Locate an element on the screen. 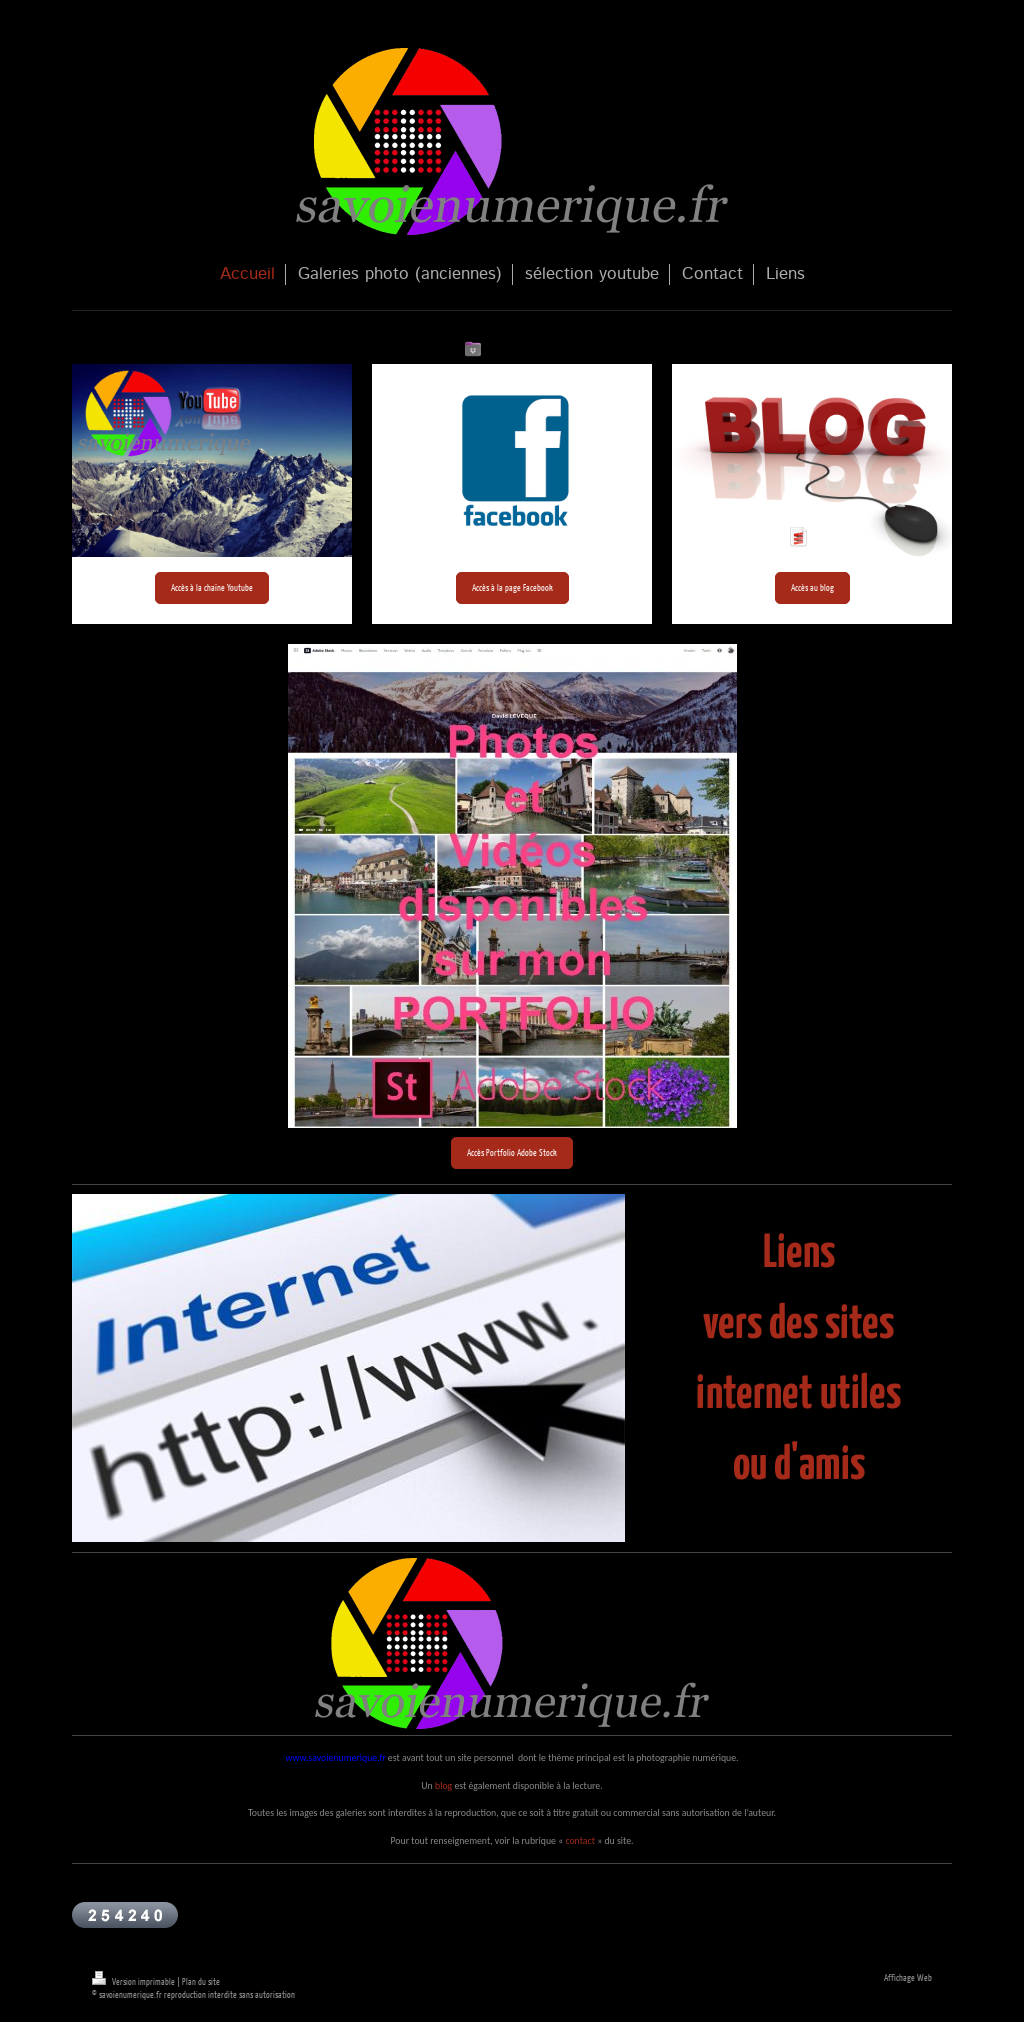 The width and height of the screenshot is (1024, 2022). open dropbox synced folder is located at coordinates (473, 349).